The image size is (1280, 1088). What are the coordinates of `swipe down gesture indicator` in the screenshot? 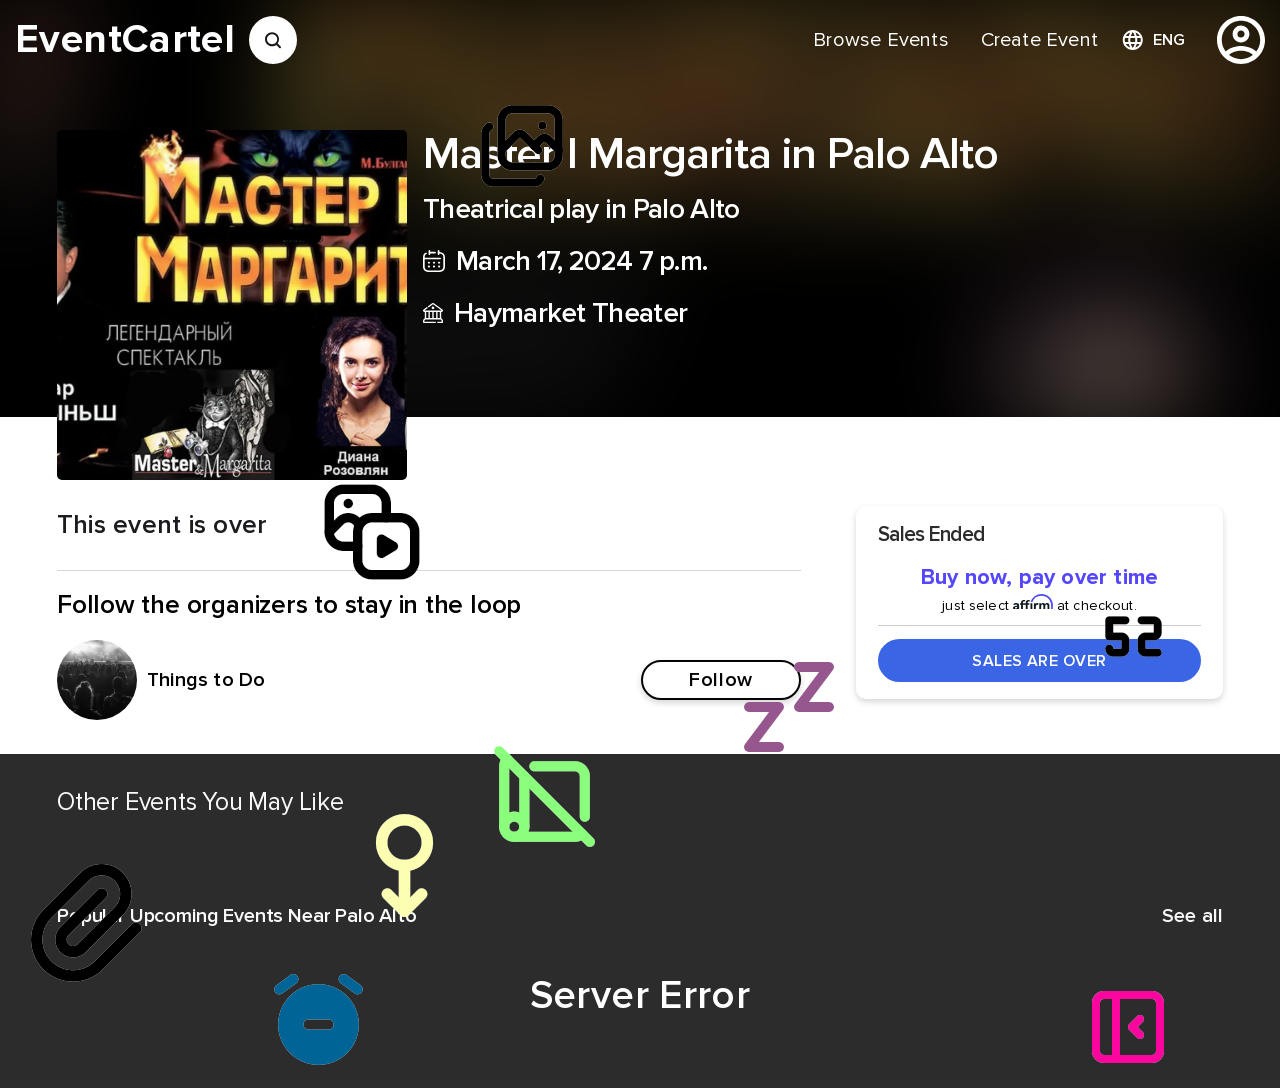 It's located at (404, 865).